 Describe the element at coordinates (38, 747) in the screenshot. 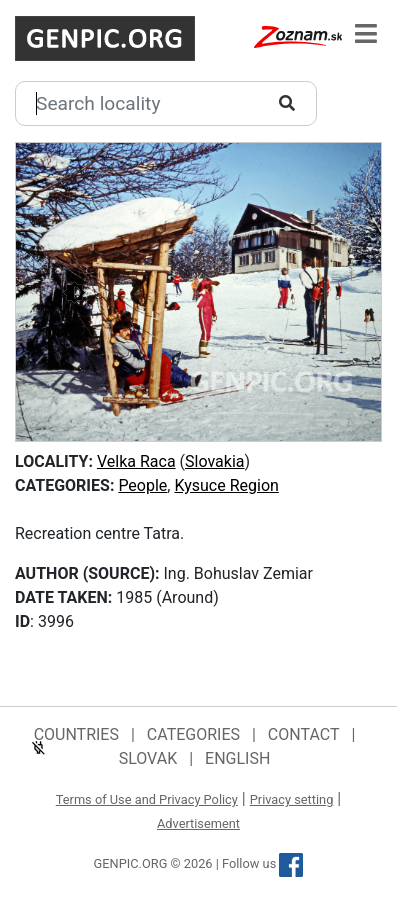

I see `power source disconnected or unavailable` at that location.